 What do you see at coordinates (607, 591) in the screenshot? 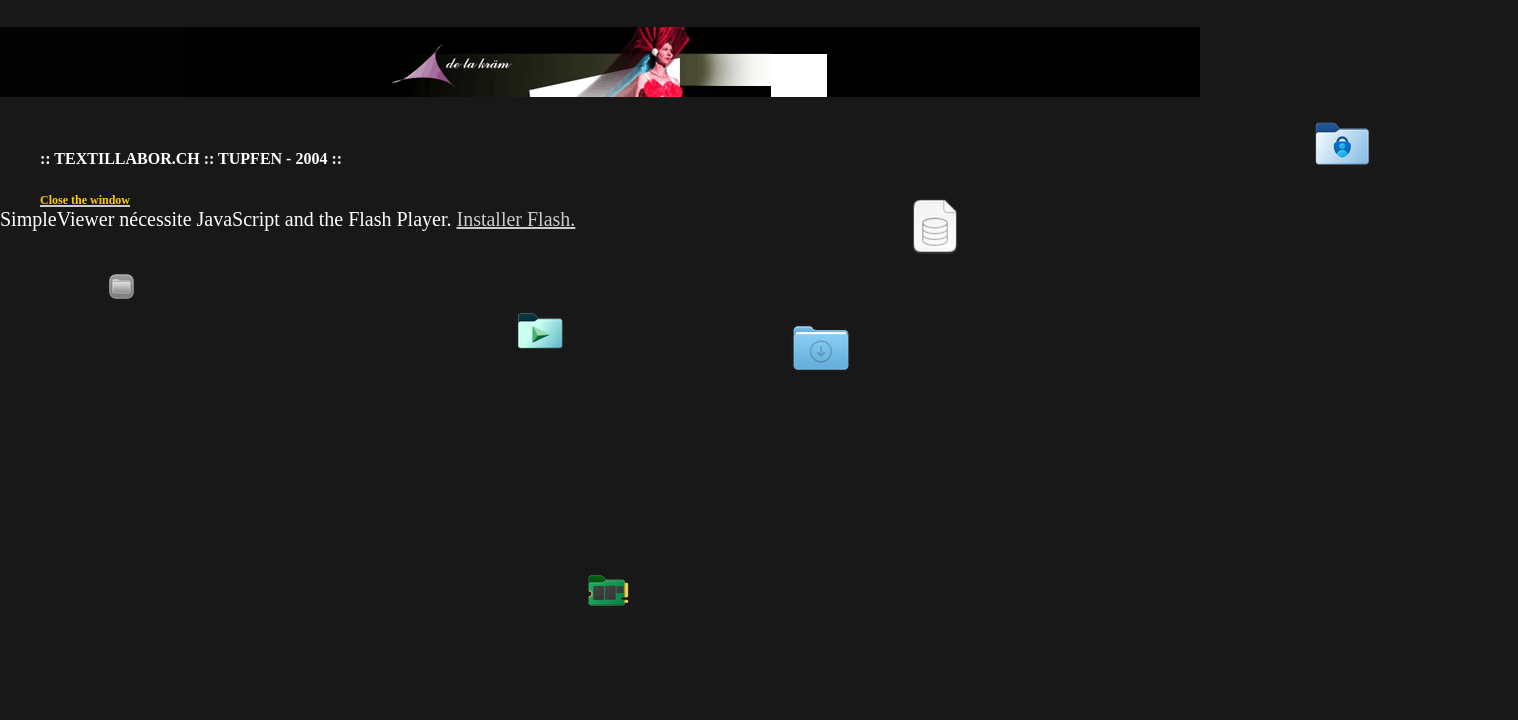
I see `folder containing NVMe SSD storage files` at bounding box center [607, 591].